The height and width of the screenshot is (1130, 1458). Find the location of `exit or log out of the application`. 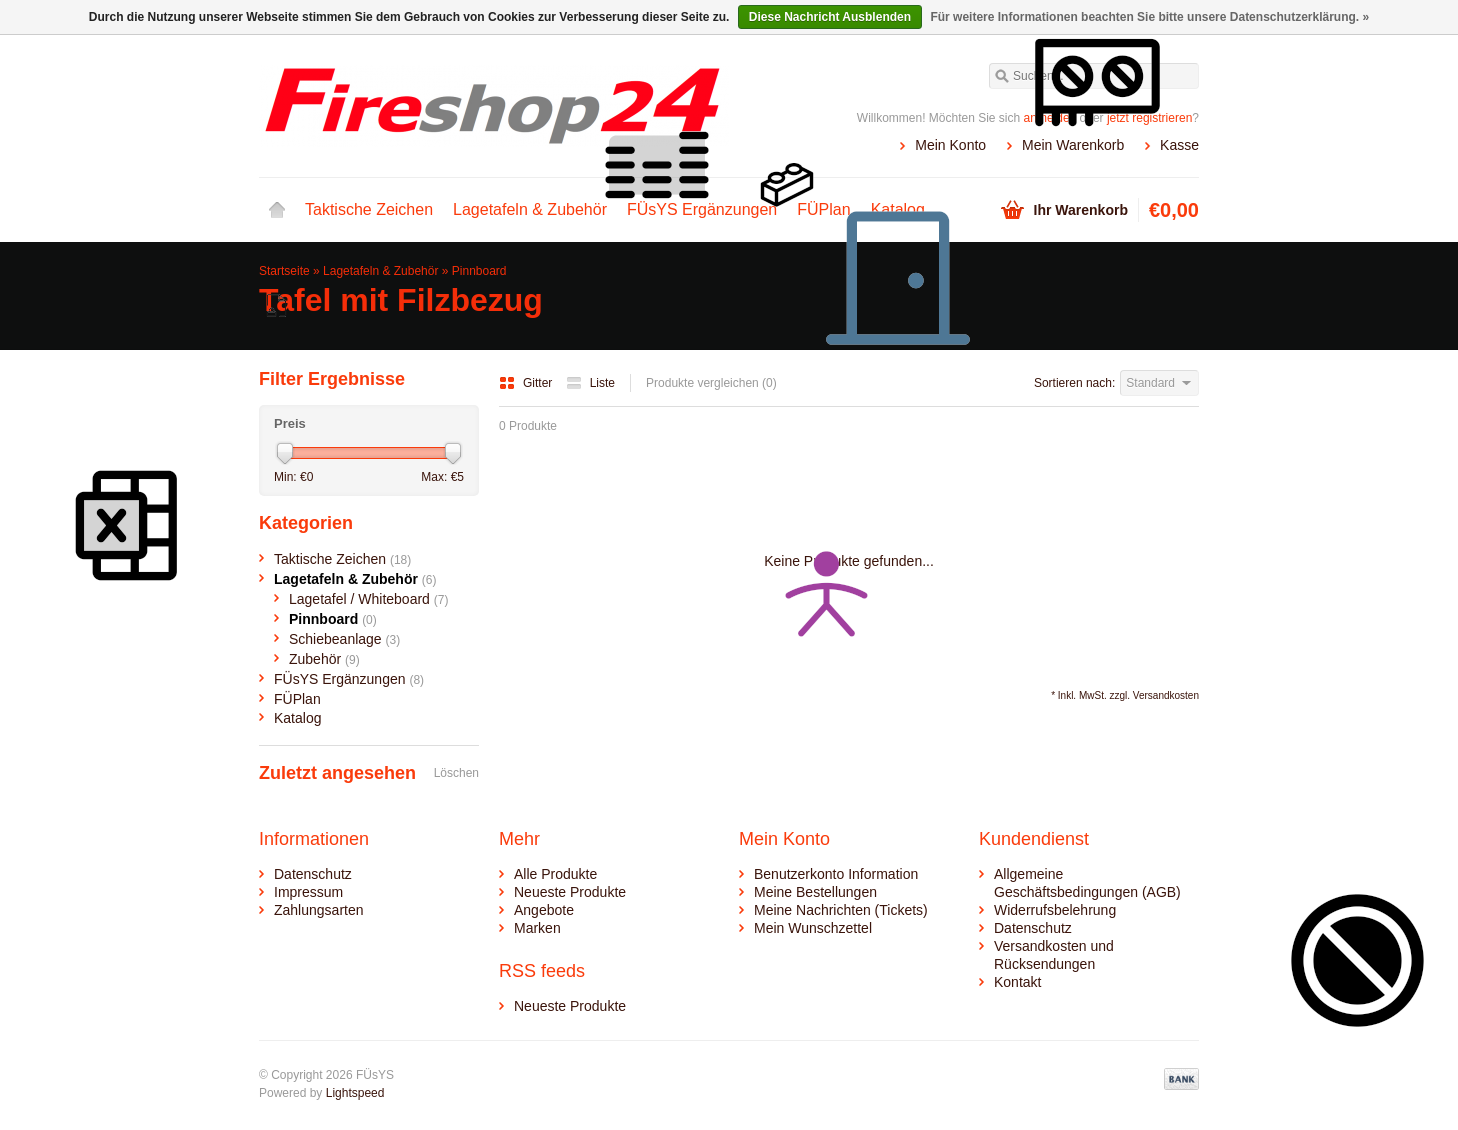

exit or log out of the application is located at coordinates (898, 278).